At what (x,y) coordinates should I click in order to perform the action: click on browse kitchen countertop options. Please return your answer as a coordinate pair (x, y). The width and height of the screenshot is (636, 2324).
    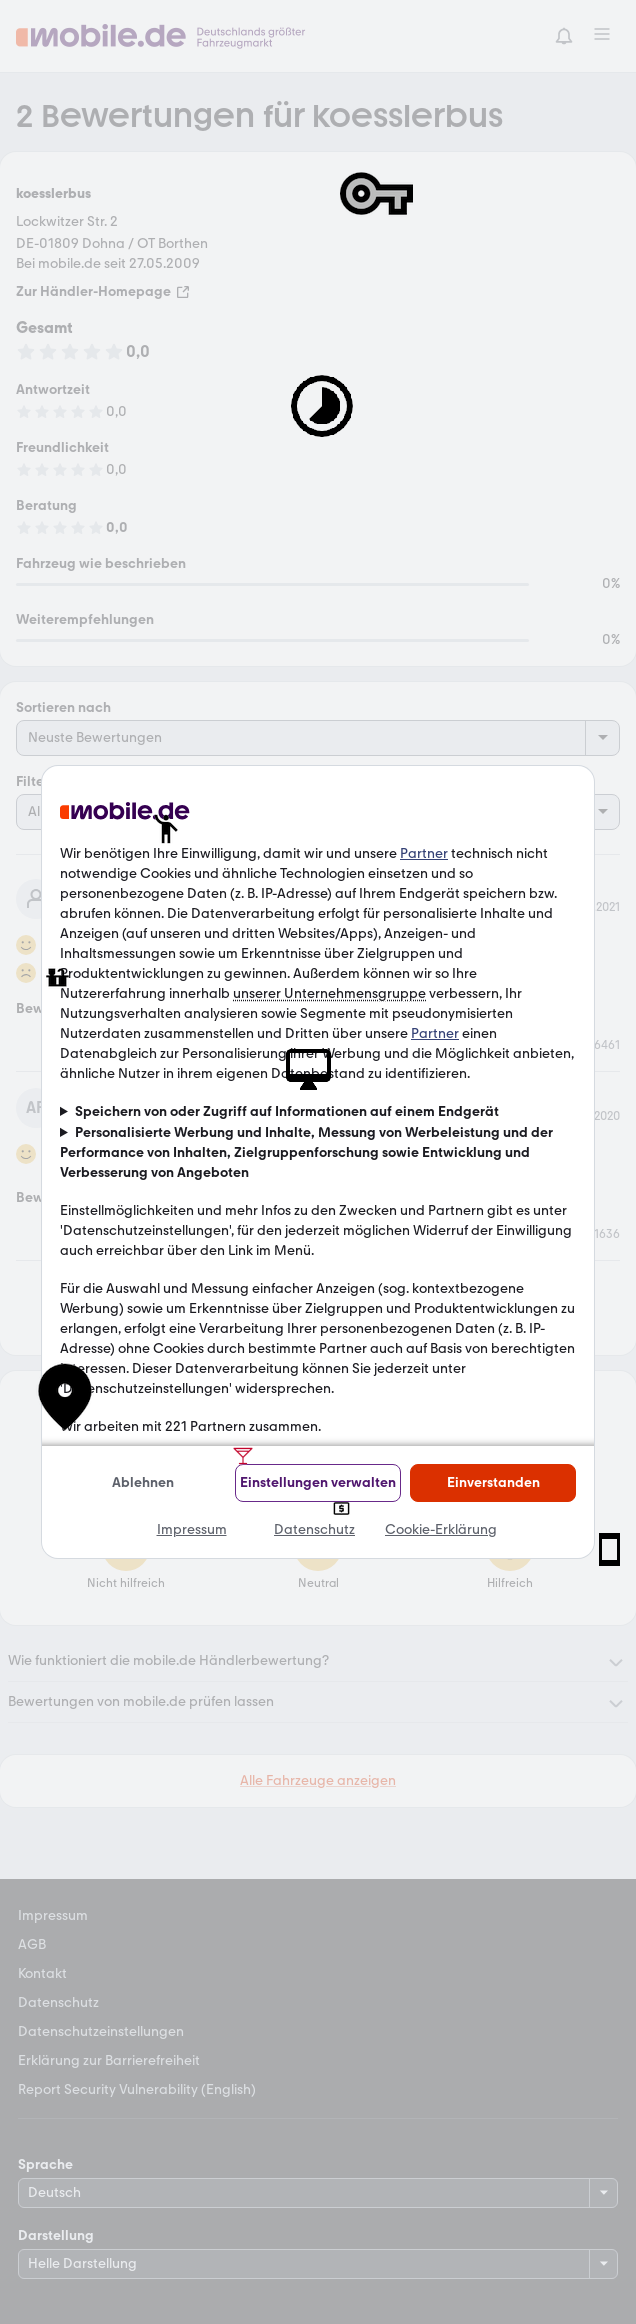
    Looking at the image, I should click on (57, 977).